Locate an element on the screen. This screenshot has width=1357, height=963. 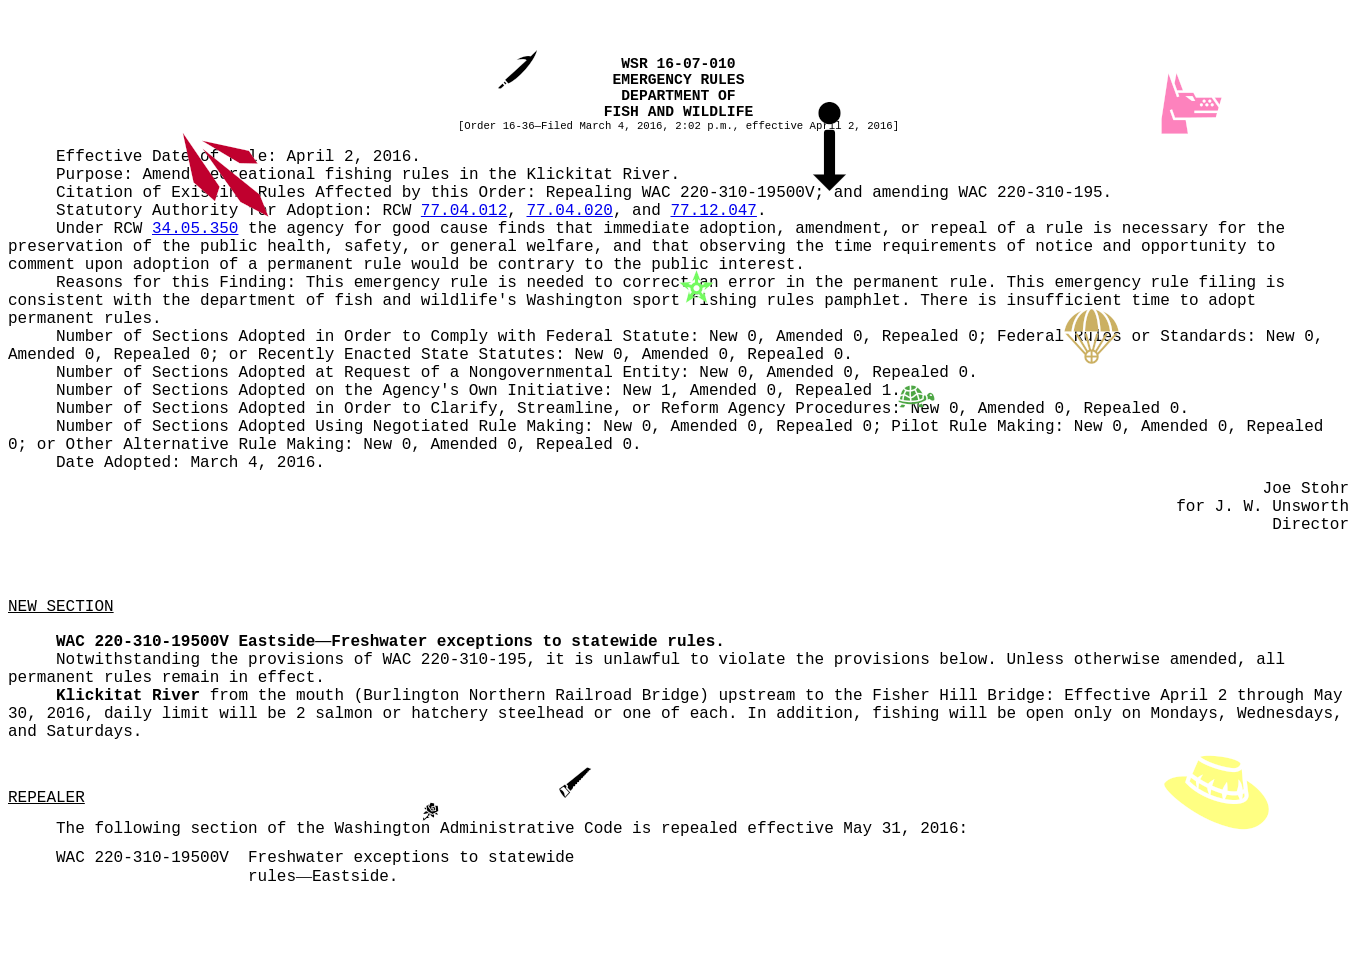
select glaive weapon in game inventory is located at coordinates (518, 69).